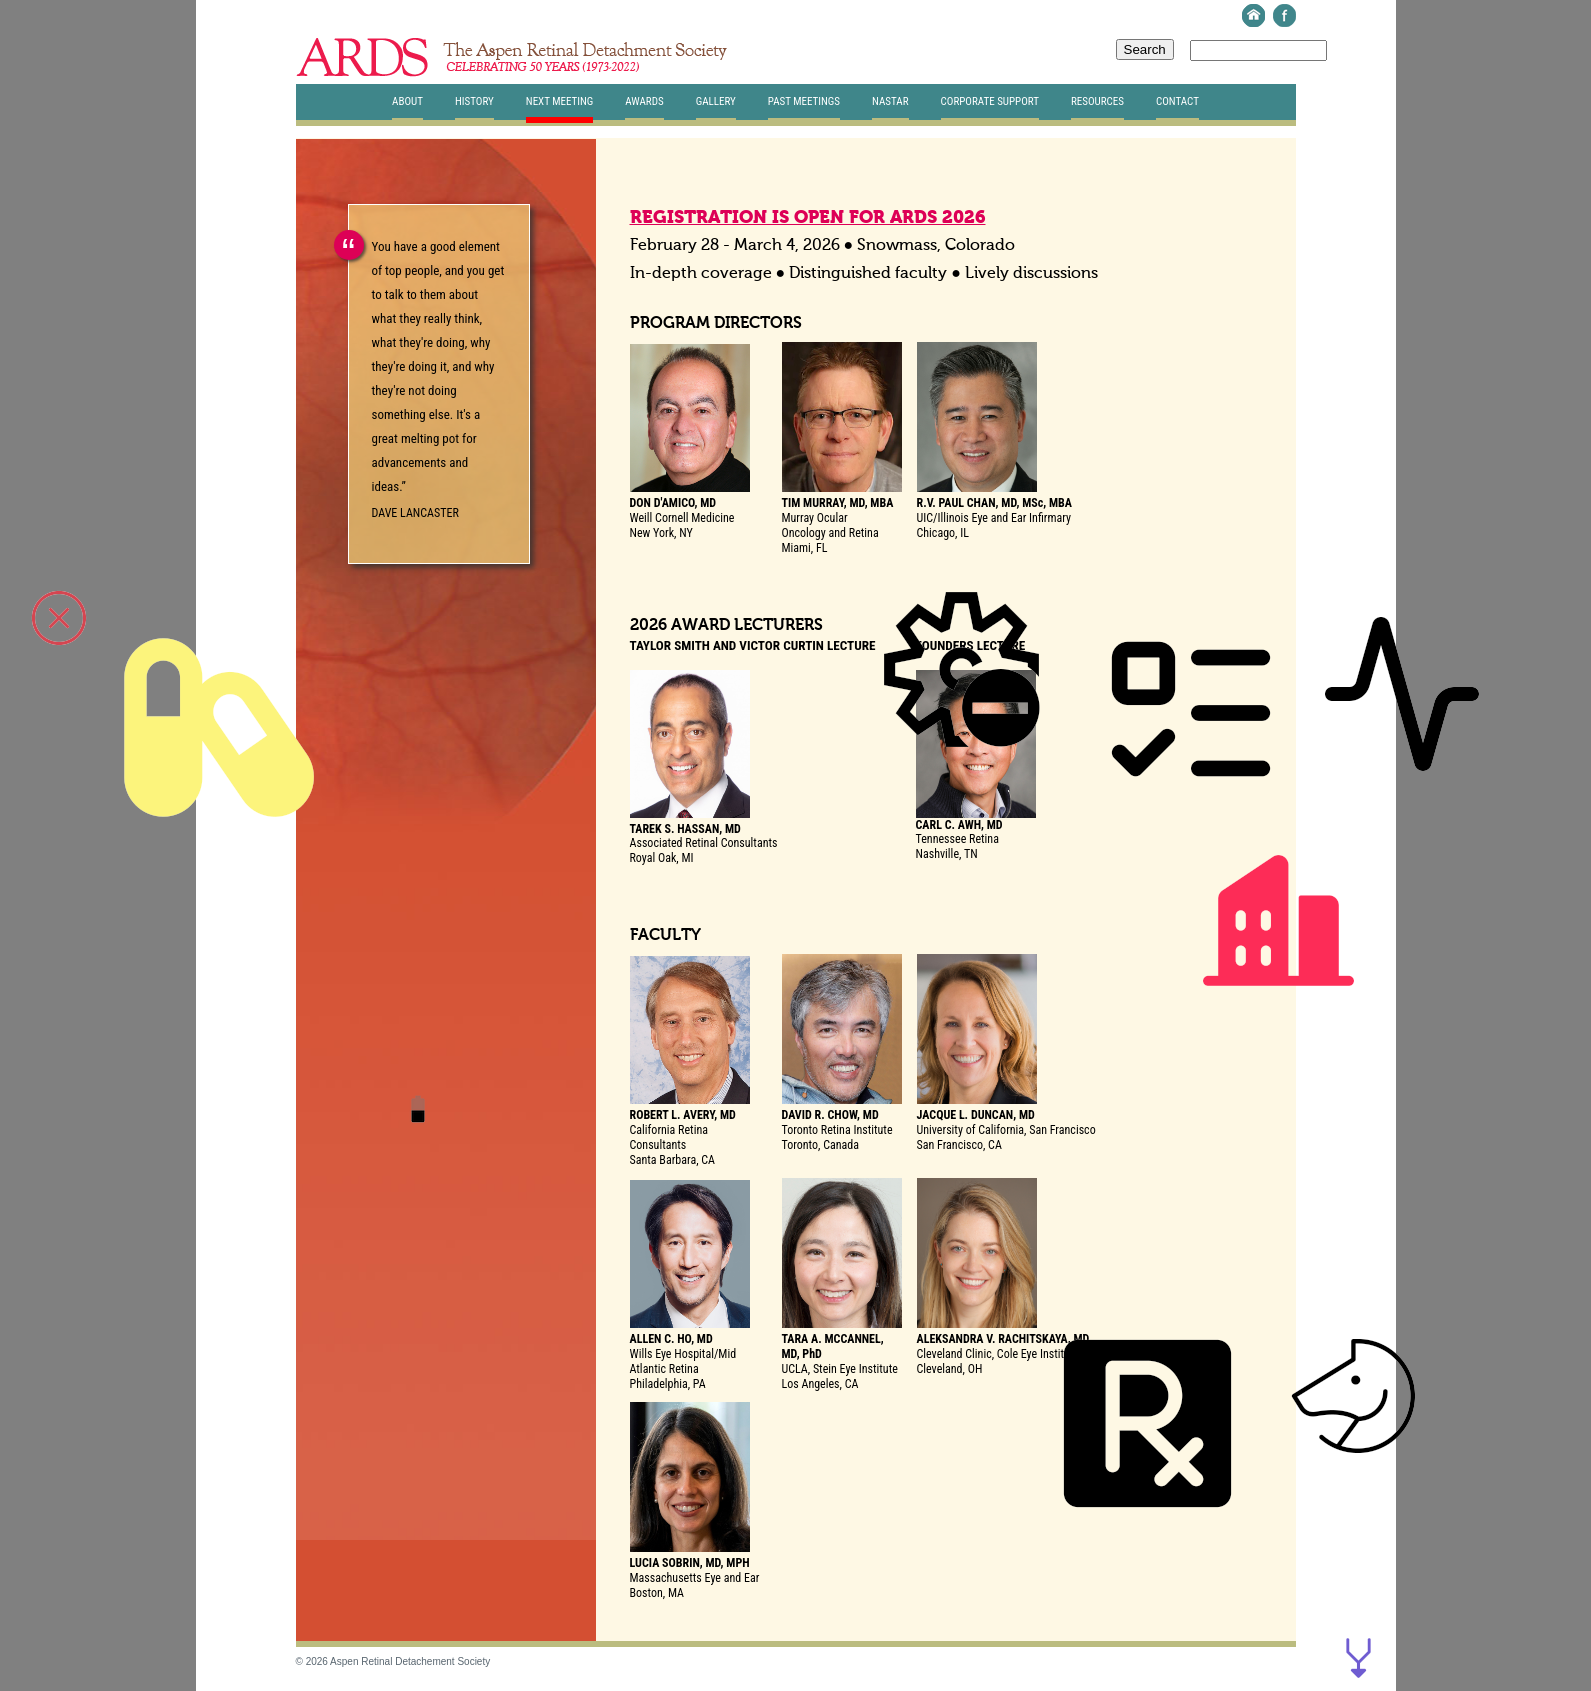 The height and width of the screenshot is (1691, 1591). Describe the element at coordinates (1191, 713) in the screenshot. I see `view your to-do list` at that location.